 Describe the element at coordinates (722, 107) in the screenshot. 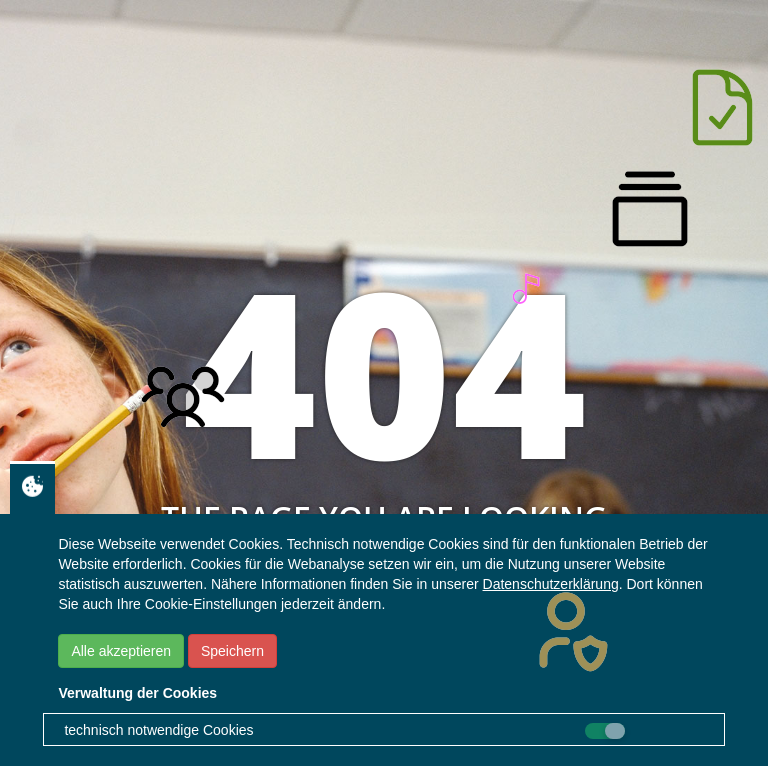

I see `document successfully verified or approved` at that location.